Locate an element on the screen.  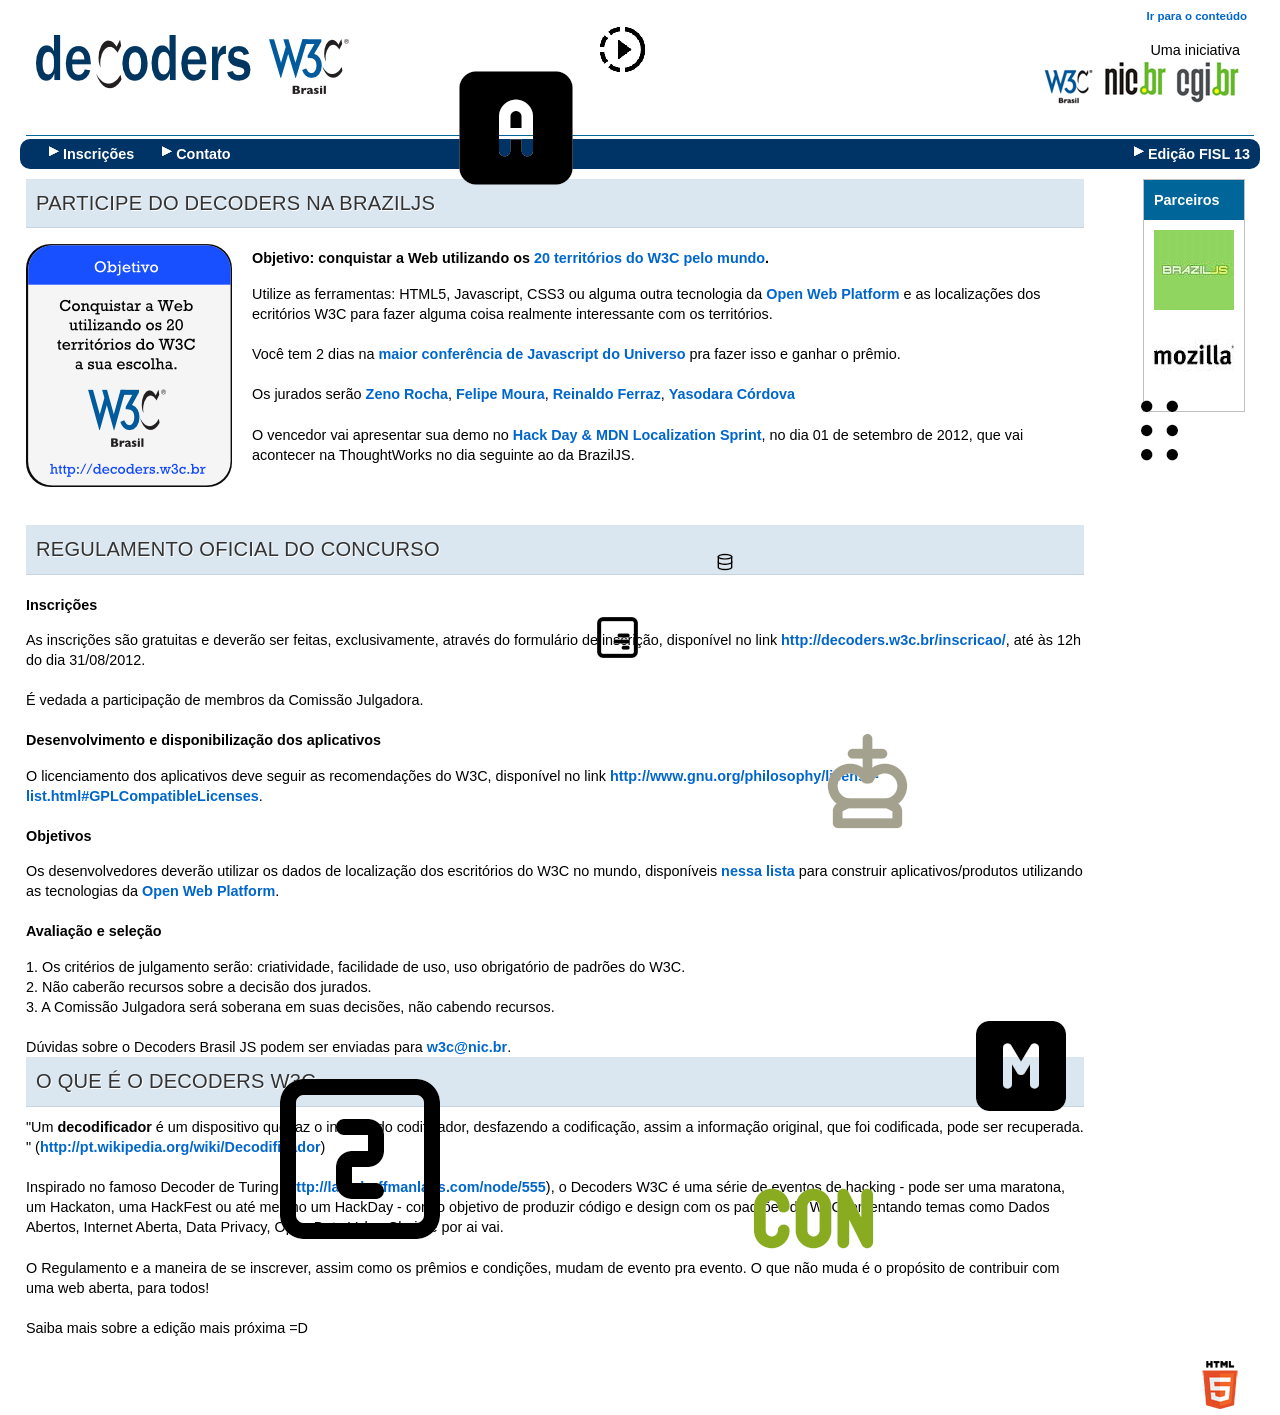
initiate an HTTP connection request is located at coordinates (813, 1218).